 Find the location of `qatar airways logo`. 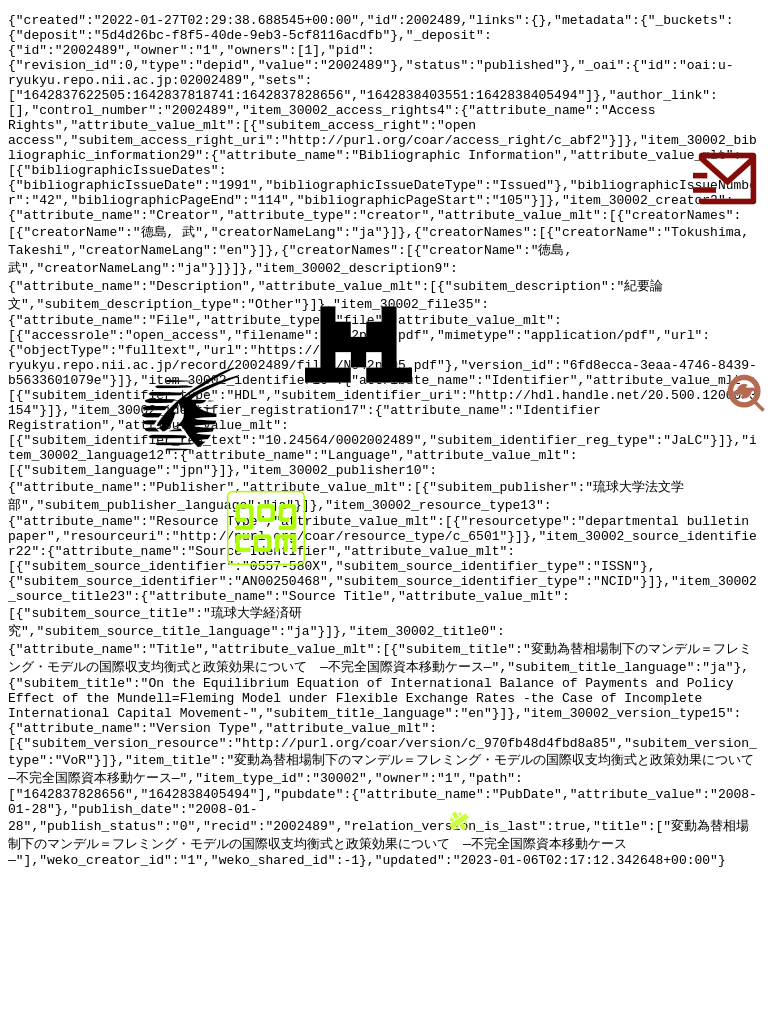

qatar airways logo is located at coordinates (190, 409).